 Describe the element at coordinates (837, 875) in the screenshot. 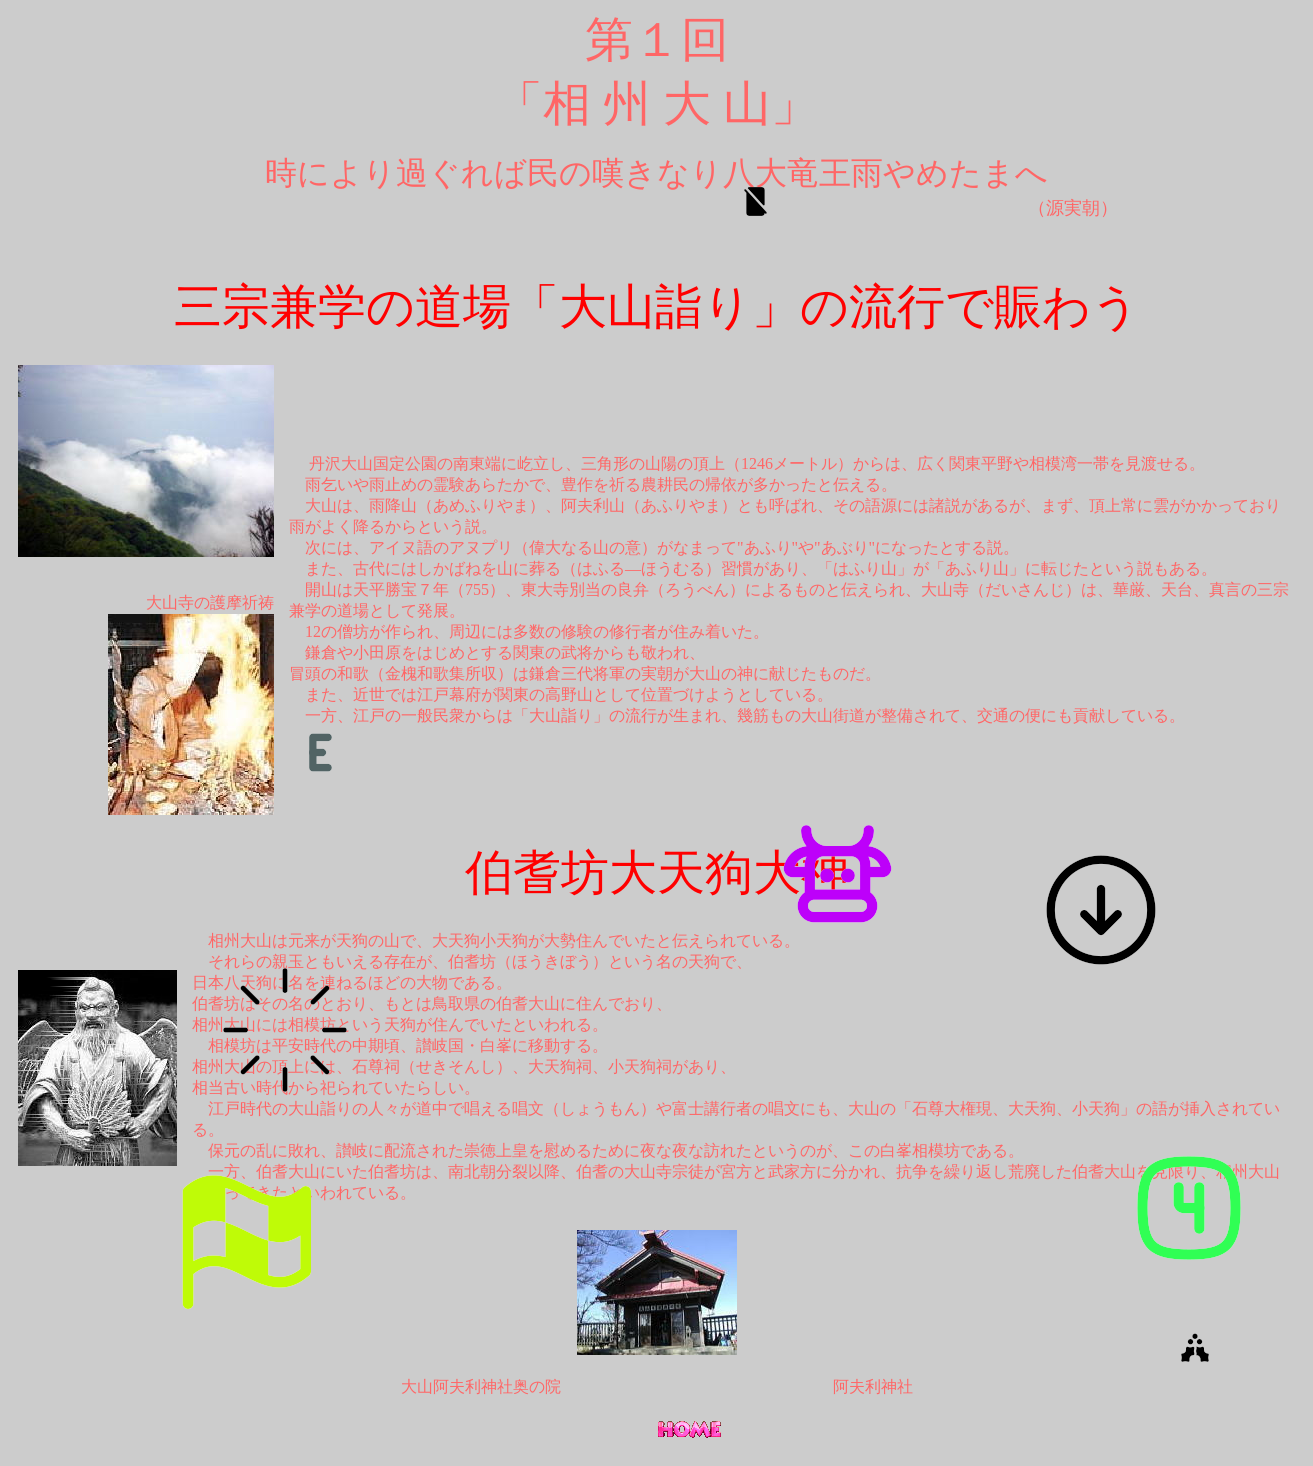

I see `access farm or agriculture features` at that location.